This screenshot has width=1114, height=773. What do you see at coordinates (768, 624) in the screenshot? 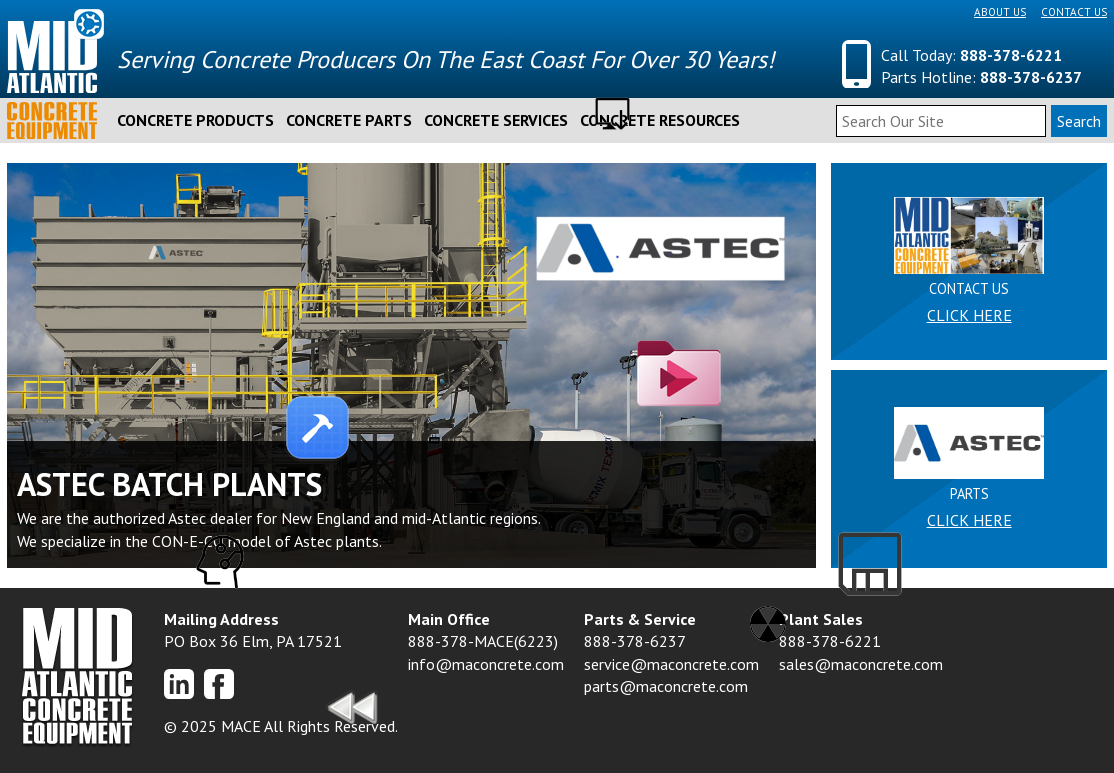
I see `access the burn folder to prepare files for disc burning` at bounding box center [768, 624].